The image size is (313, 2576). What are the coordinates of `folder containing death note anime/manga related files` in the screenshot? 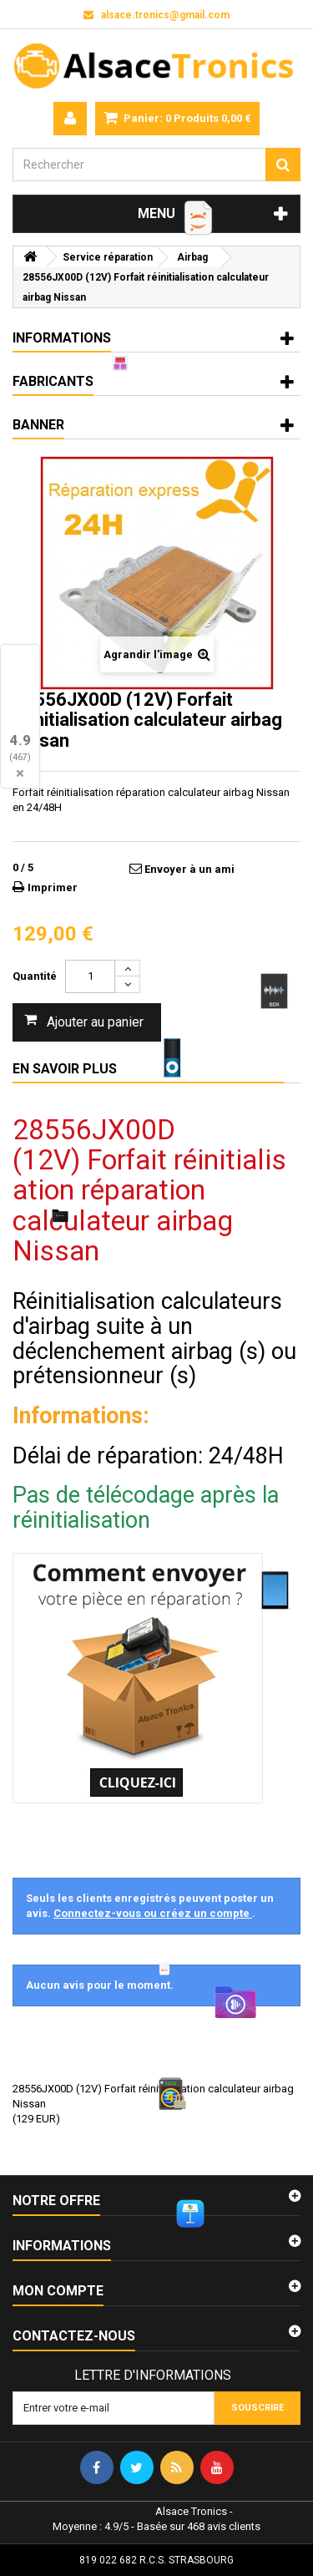 It's located at (60, 1216).